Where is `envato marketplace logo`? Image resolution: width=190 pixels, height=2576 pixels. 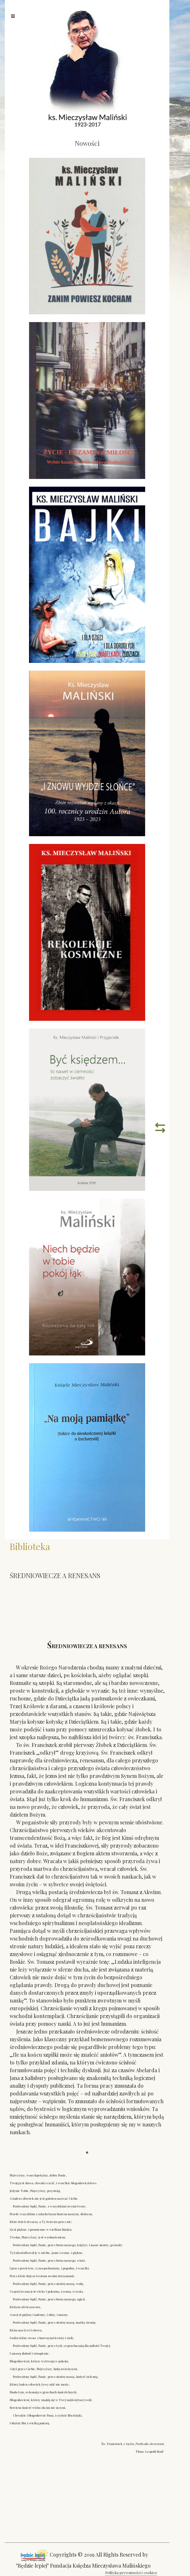
envato marketplace logo is located at coordinates (60, 1293).